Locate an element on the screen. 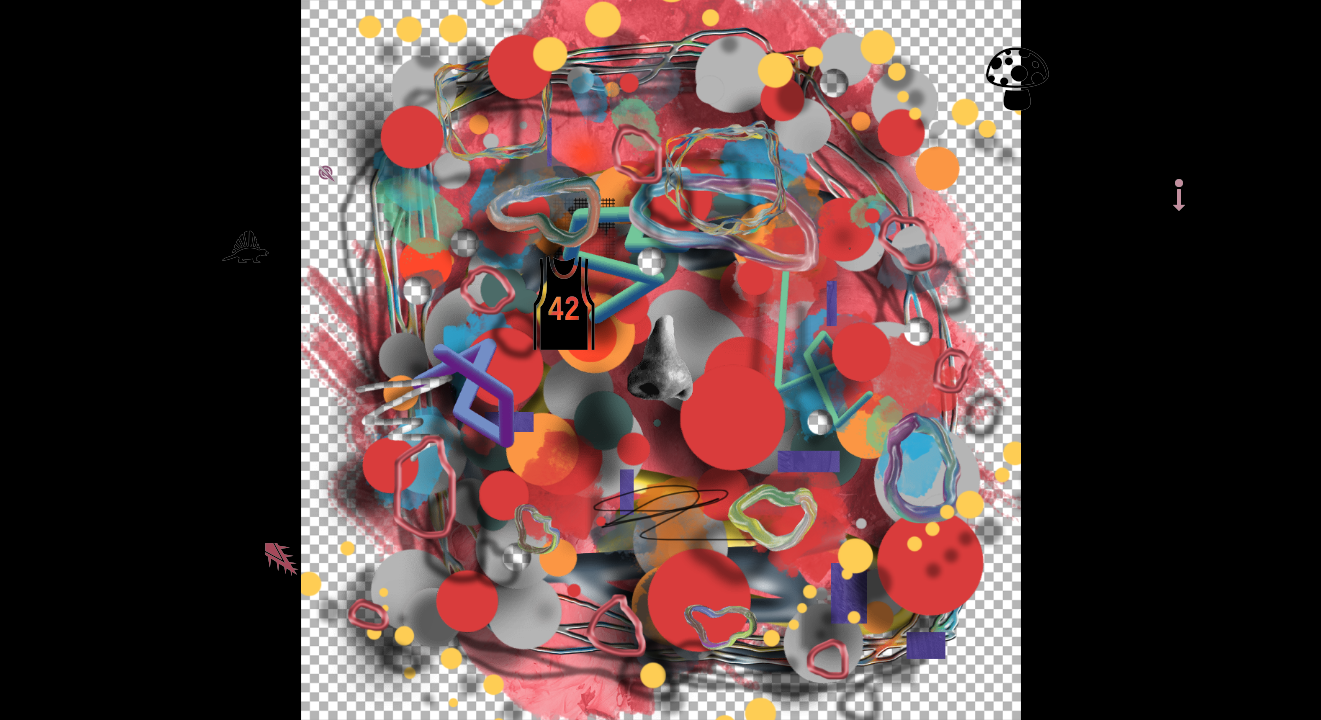 Image resolution: width=1321 pixels, height=720 pixels. indicates a successful hit or target achieved is located at coordinates (326, 173).